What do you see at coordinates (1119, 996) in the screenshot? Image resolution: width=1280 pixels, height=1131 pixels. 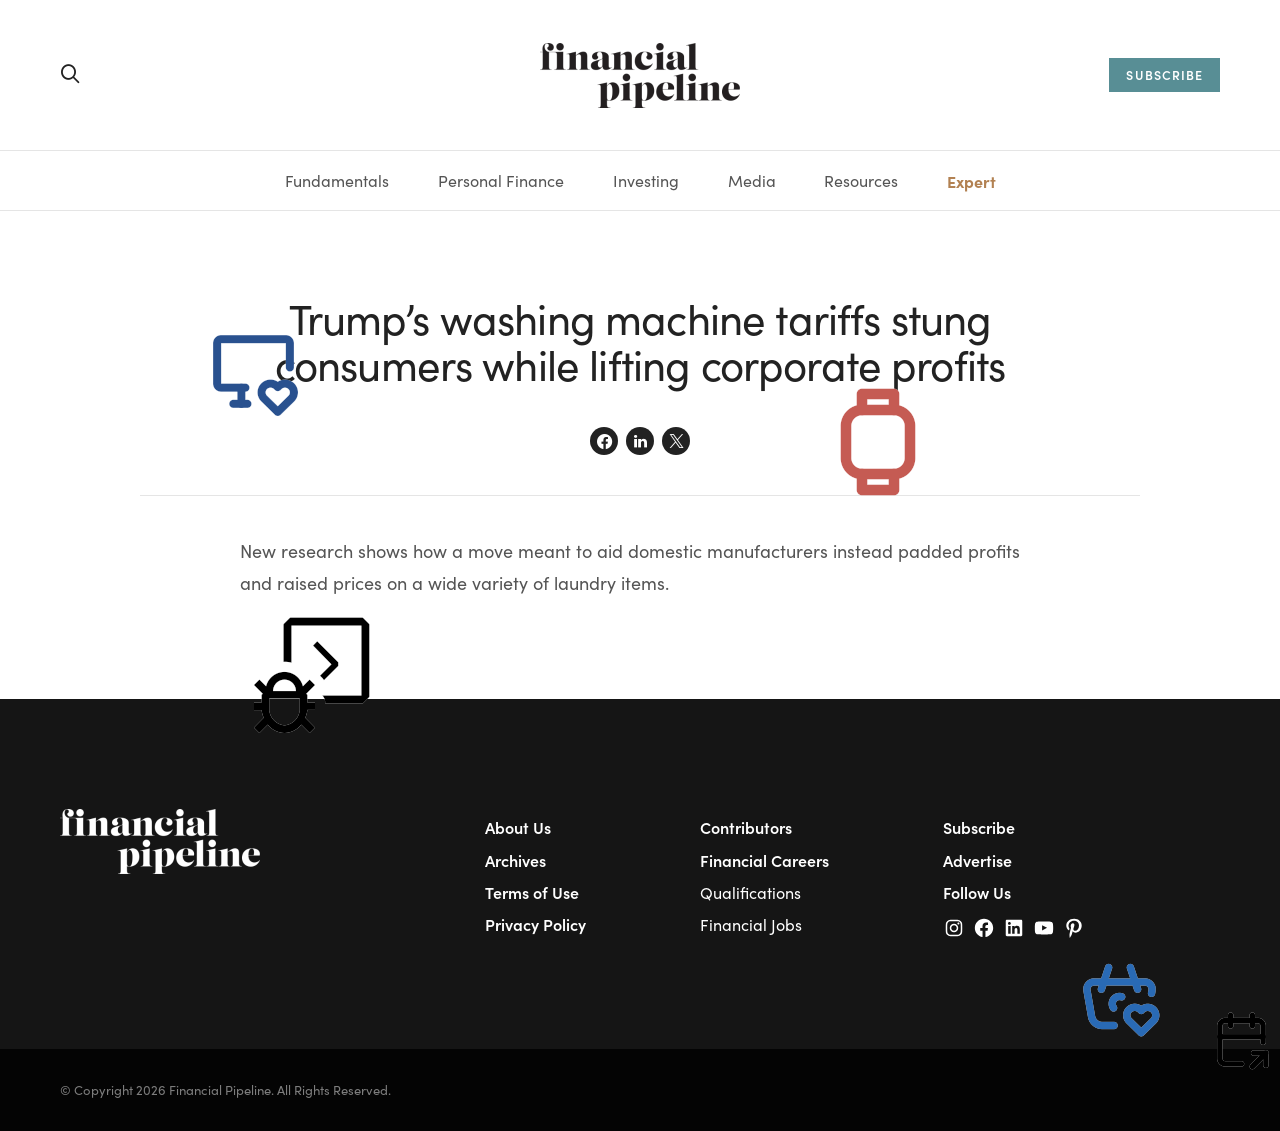 I see `add item to favorites or wishlist` at bounding box center [1119, 996].